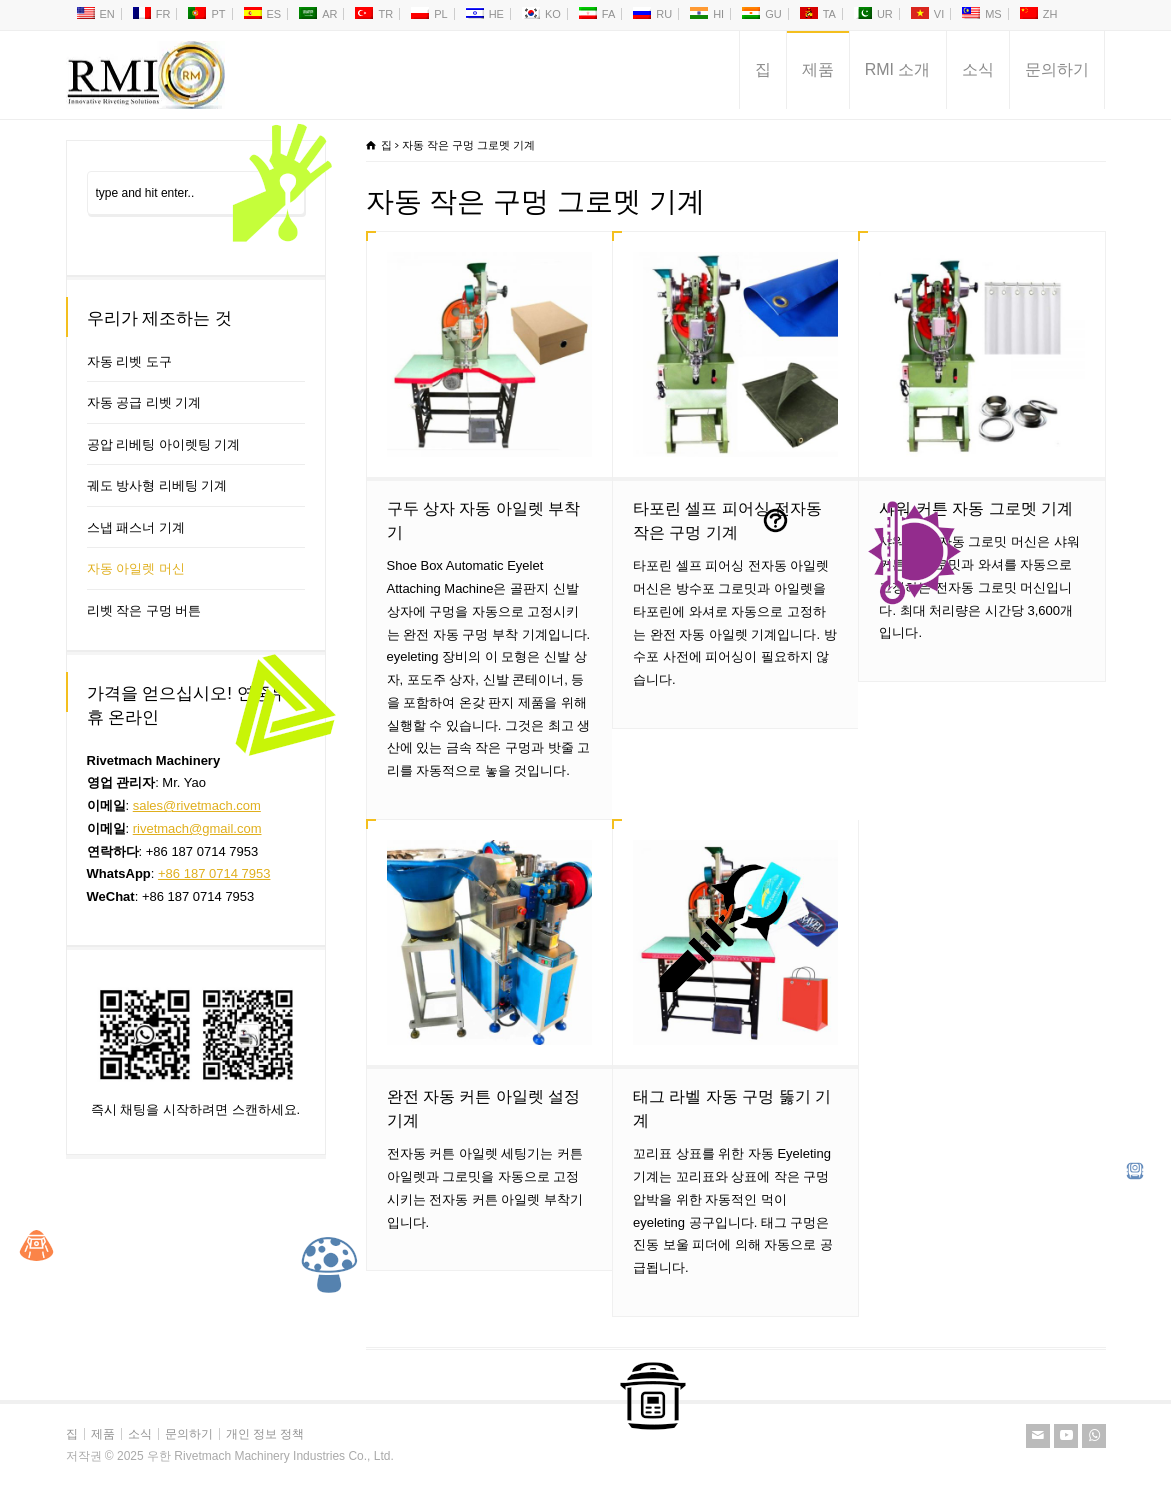 The height and width of the screenshot is (1498, 1171). What do you see at coordinates (914, 551) in the screenshot?
I see `view current temperature or weather conditions` at bounding box center [914, 551].